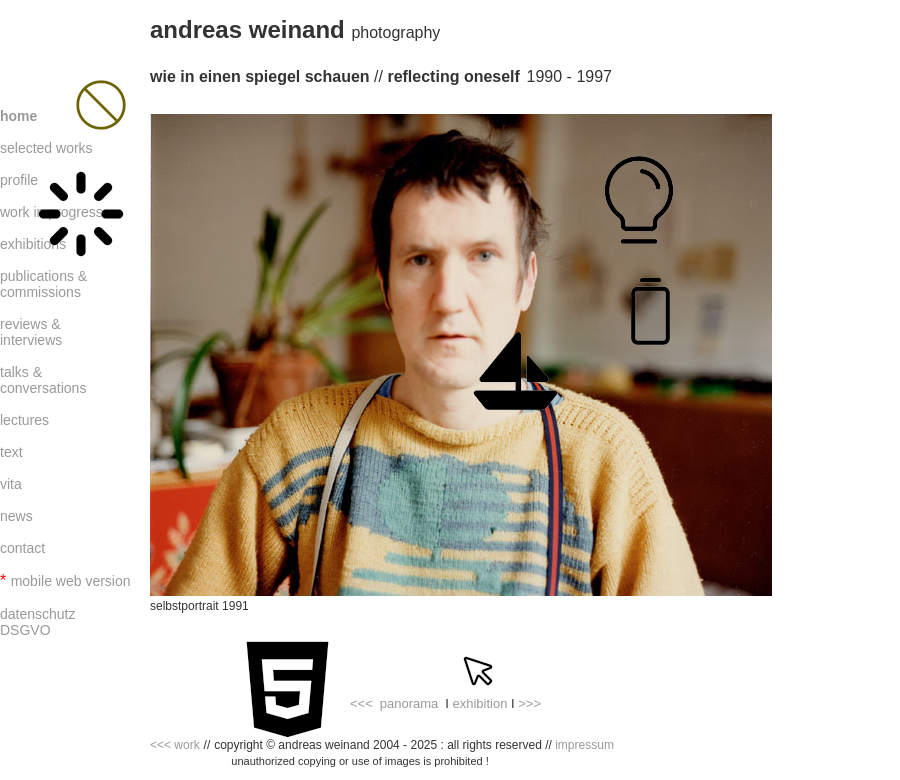  Describe the element at coordinates (478, 671) in the screenshot. I see `mouse cursor or pointer indicator` at that location.